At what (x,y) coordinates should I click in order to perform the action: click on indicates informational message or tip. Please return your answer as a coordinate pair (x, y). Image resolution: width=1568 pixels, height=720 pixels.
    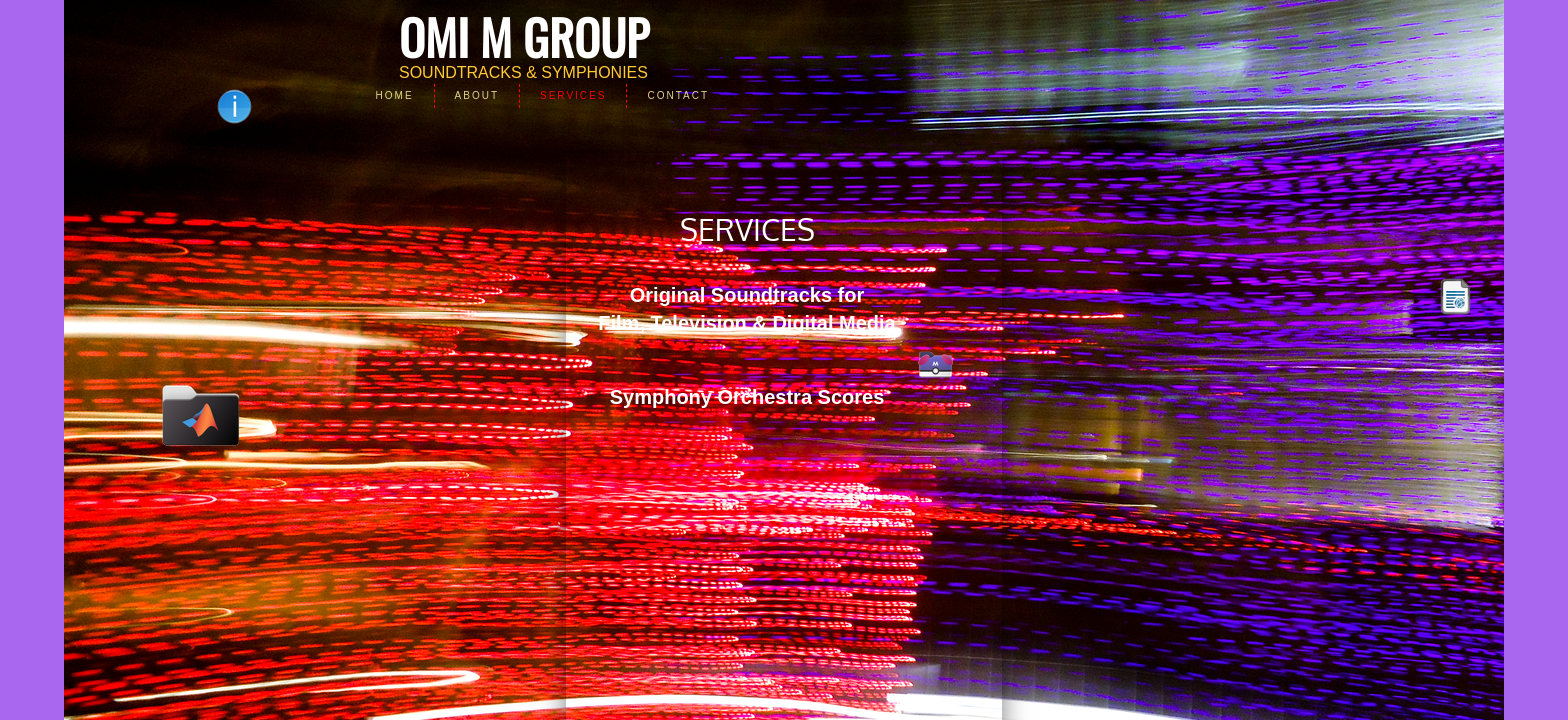
    Looking at the image, I should click on (234, 106).